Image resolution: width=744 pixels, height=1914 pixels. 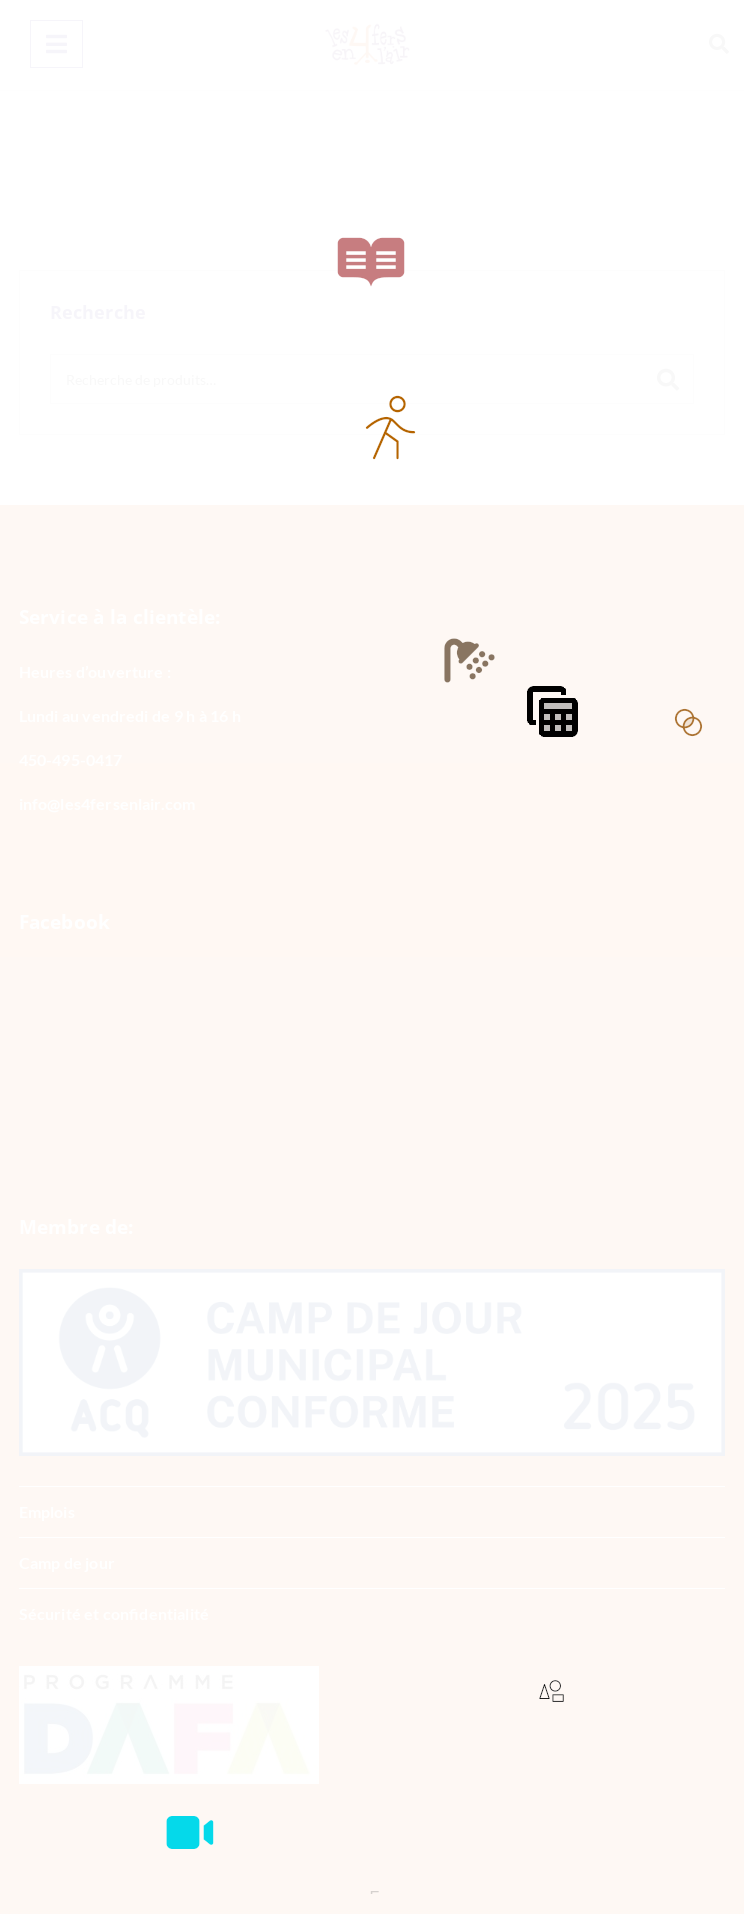 I want to click on switch to table view, so click(x=552, y=711).